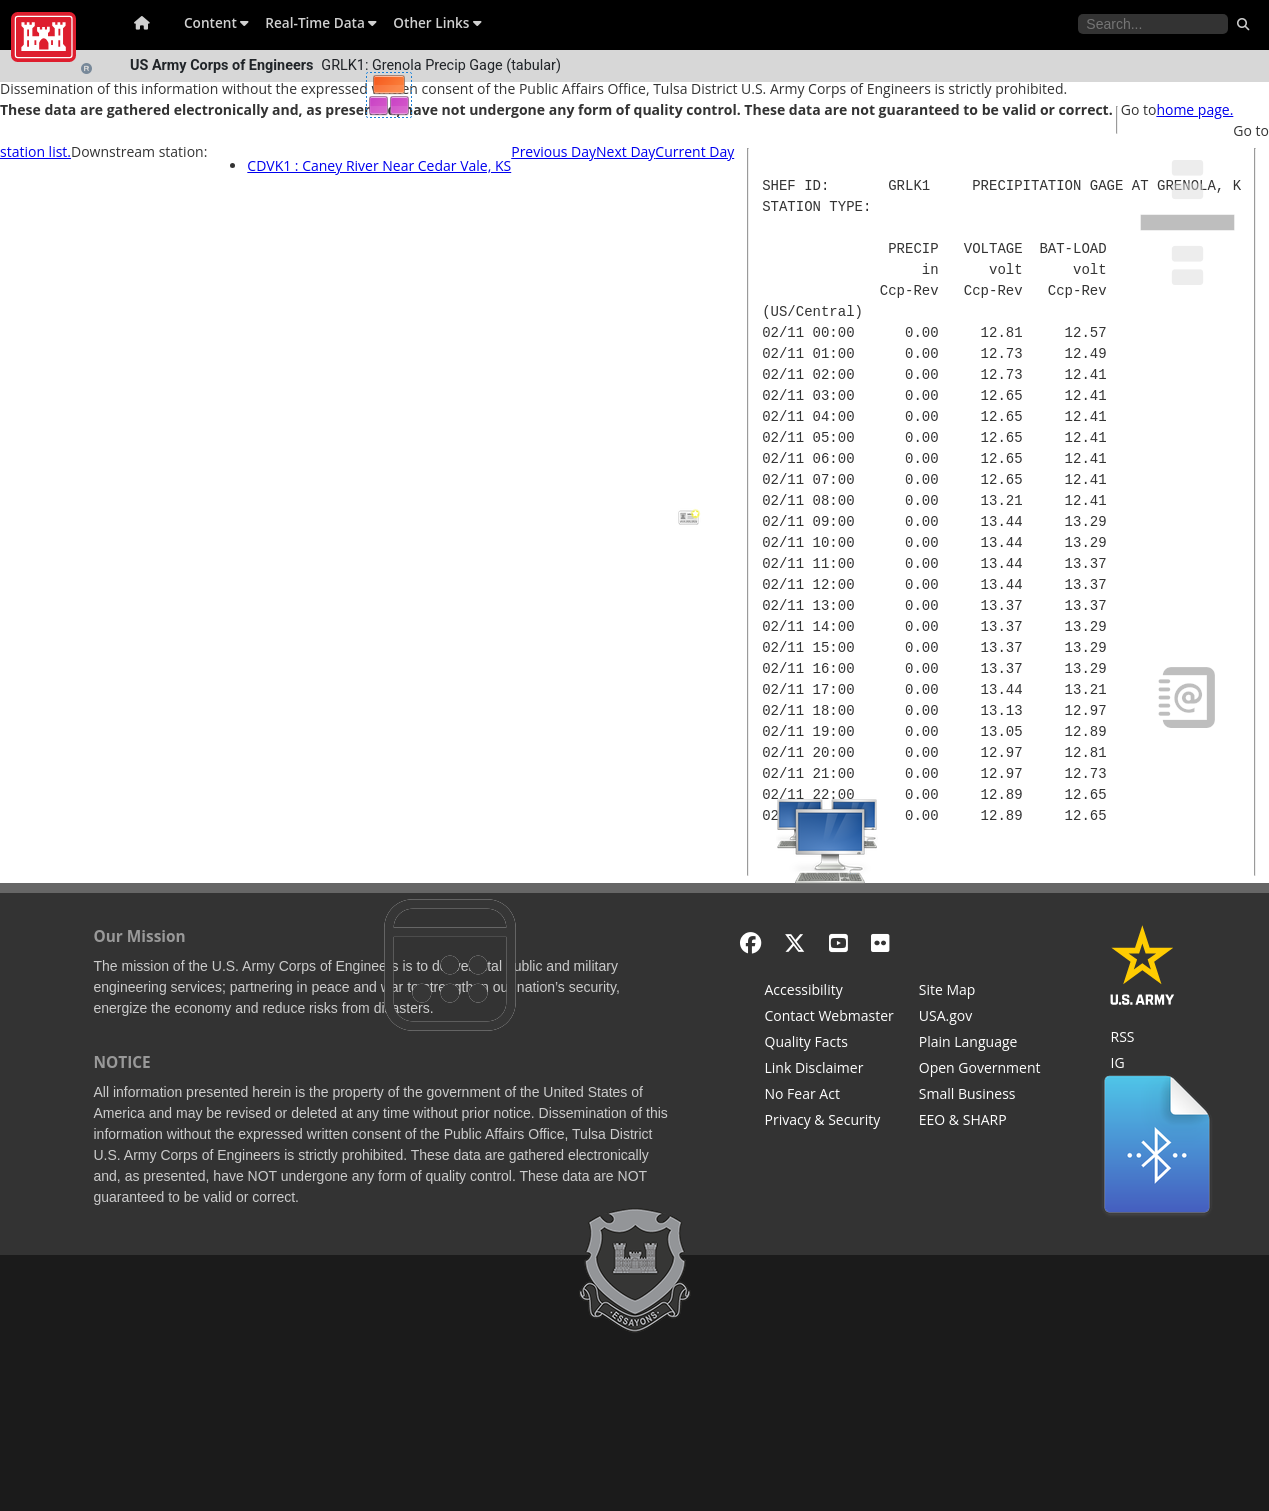 The image size is (1269, 1511). What do you see at coordinates (827, 841) in the screenshot?
I see `view computers in your local network workgroup` at bounding box center [827, 841].